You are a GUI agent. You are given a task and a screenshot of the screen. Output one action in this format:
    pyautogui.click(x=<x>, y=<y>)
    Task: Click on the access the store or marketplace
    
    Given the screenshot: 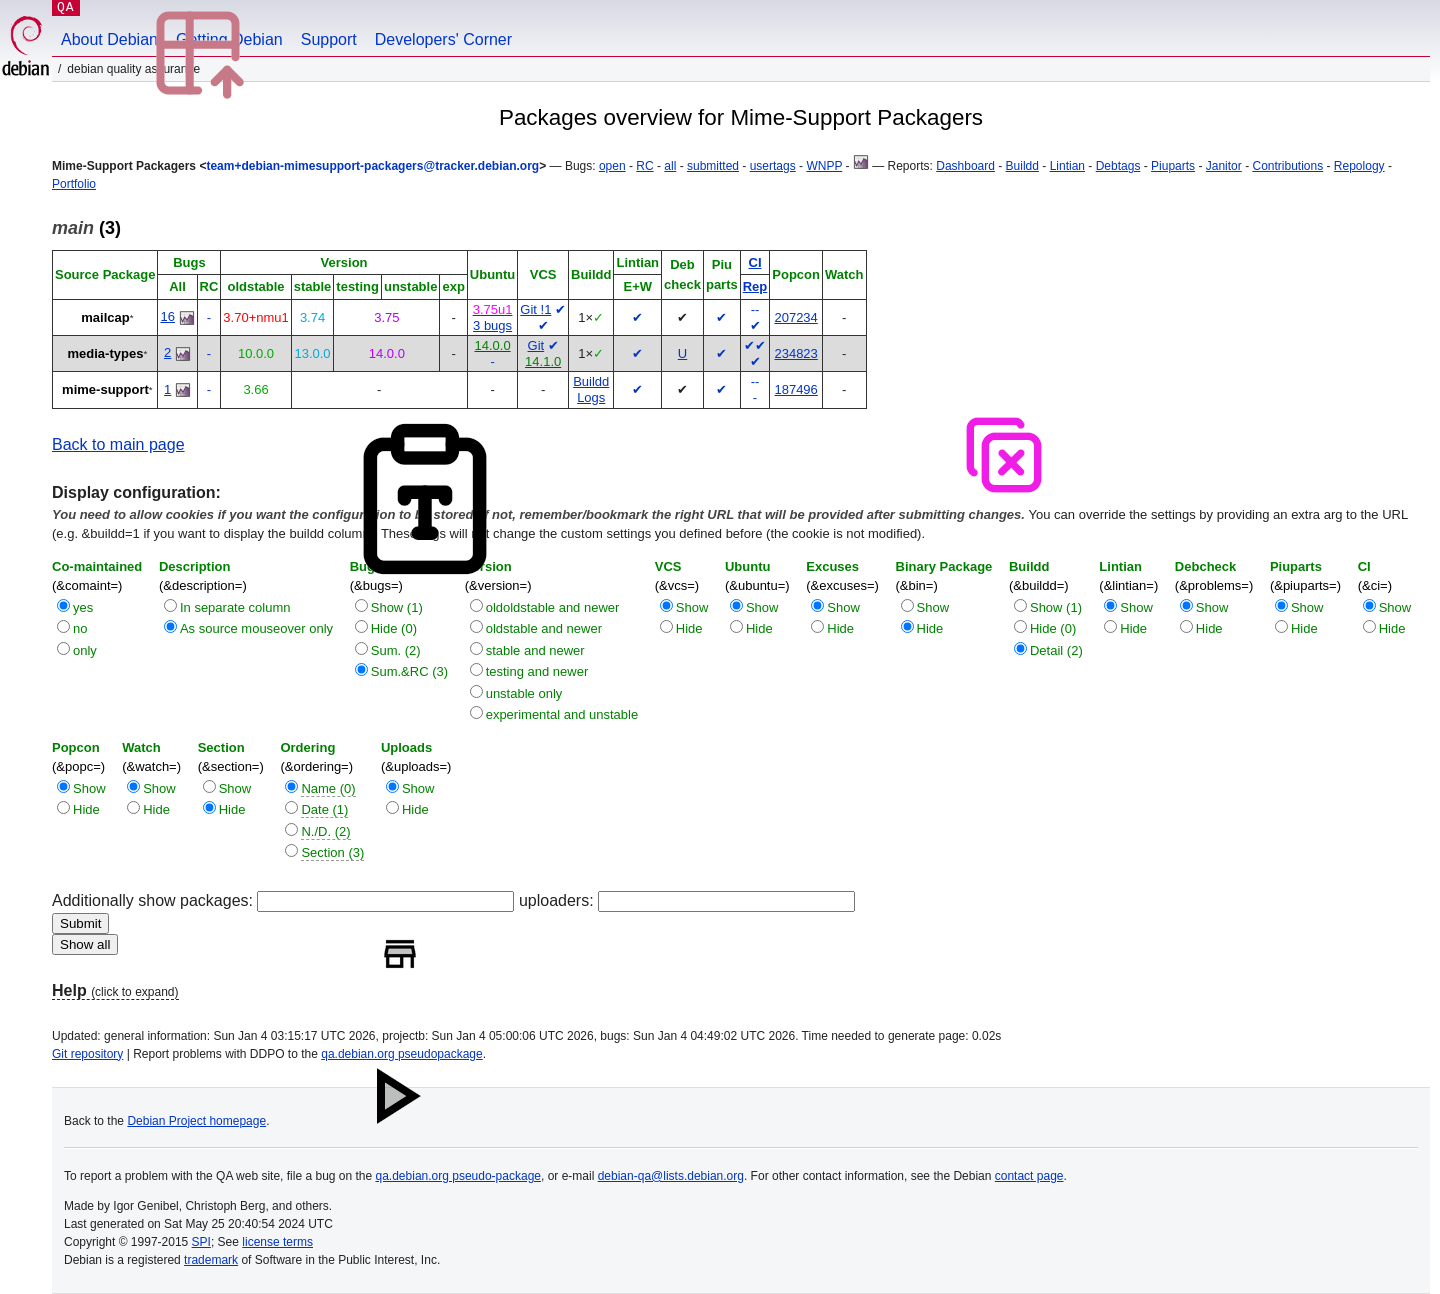 What is the action you would take?
    pyautogui.click(x=400, y=954)
    